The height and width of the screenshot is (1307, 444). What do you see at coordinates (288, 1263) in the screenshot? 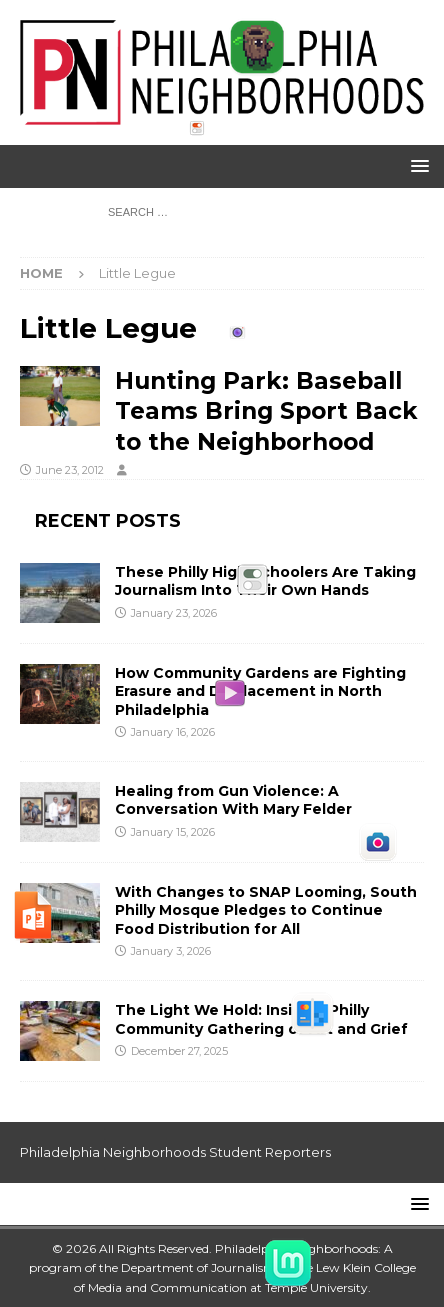
I see `open linux mint welcome screen` at bounding box center [288, 1263].